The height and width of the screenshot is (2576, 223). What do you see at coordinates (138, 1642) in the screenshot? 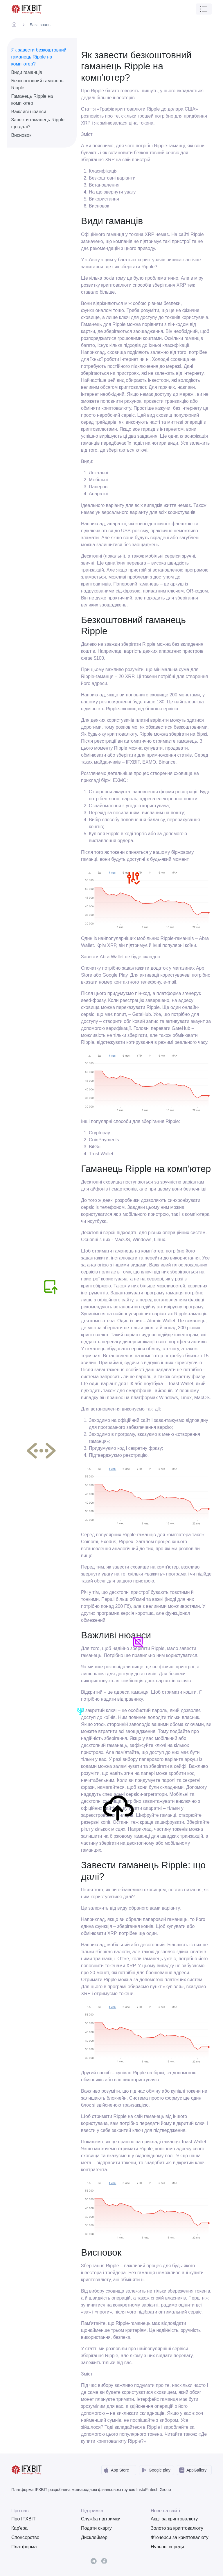
I see `disable box model view` at bounding box center [138, 1642].